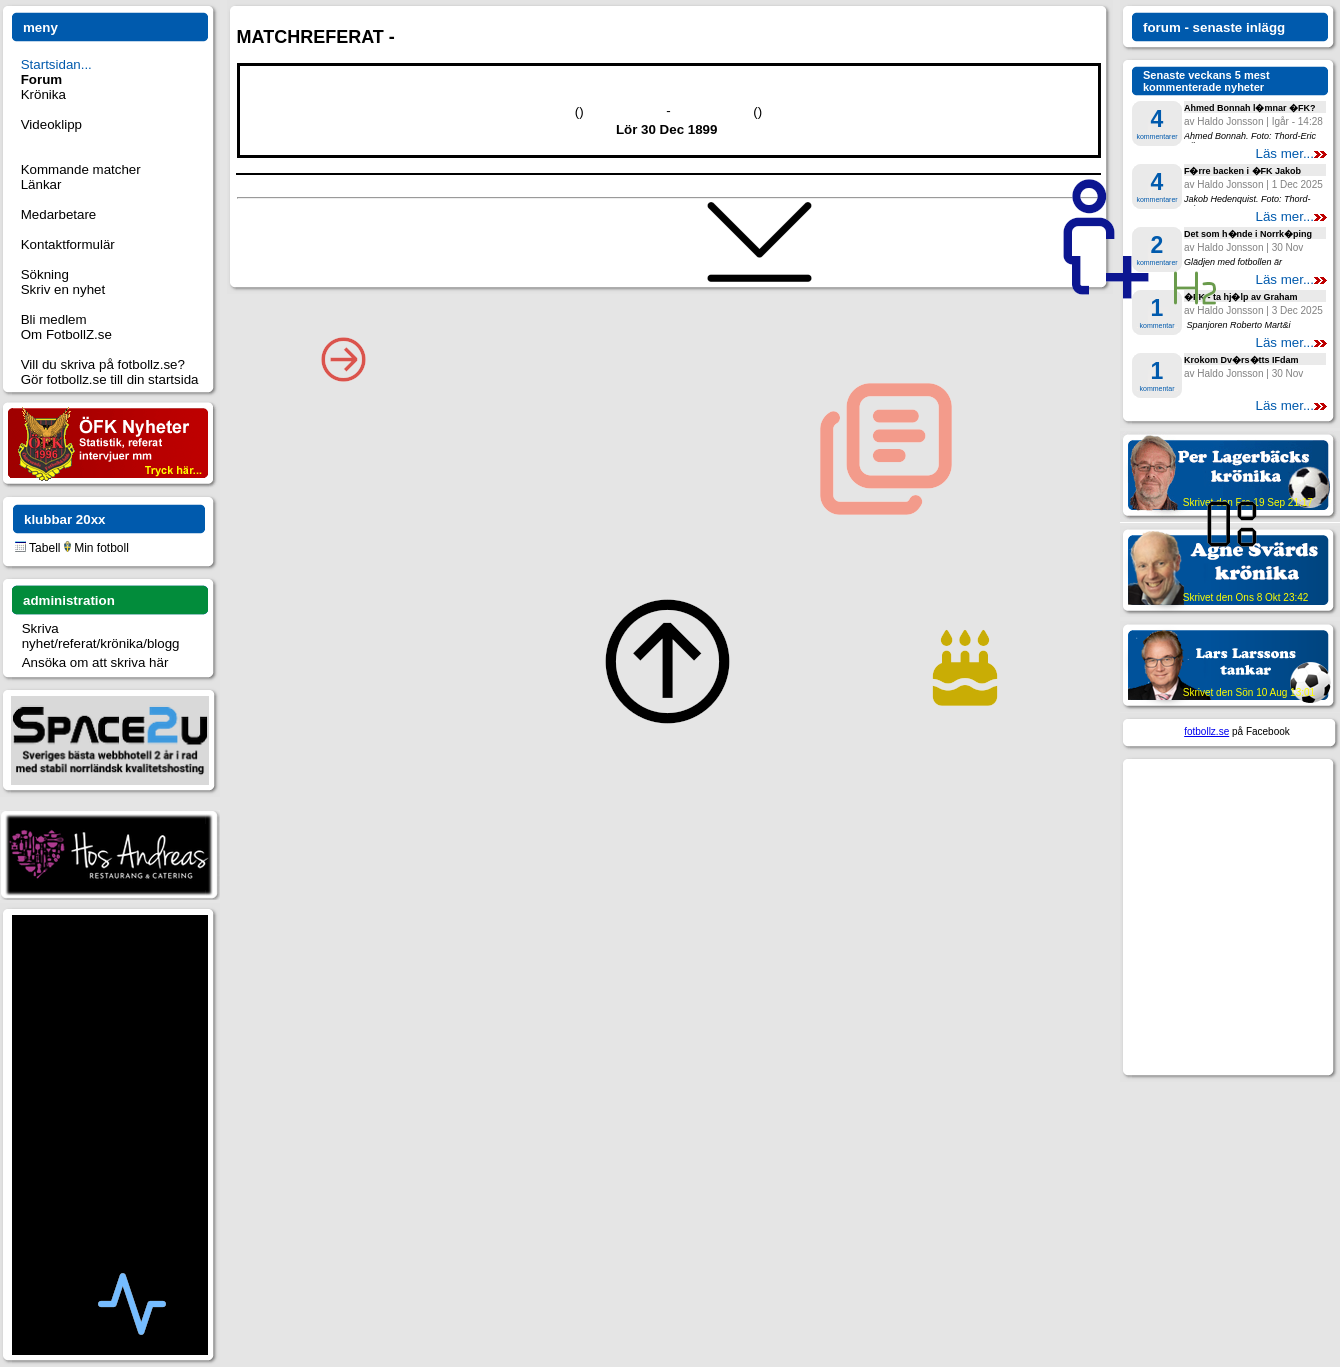 The height and width of the screenshot is (1367, 1340). What do you see at coordinates (886, 449) in the screenshot?
I see `access your saved content library` at bounding box center [886, 449].